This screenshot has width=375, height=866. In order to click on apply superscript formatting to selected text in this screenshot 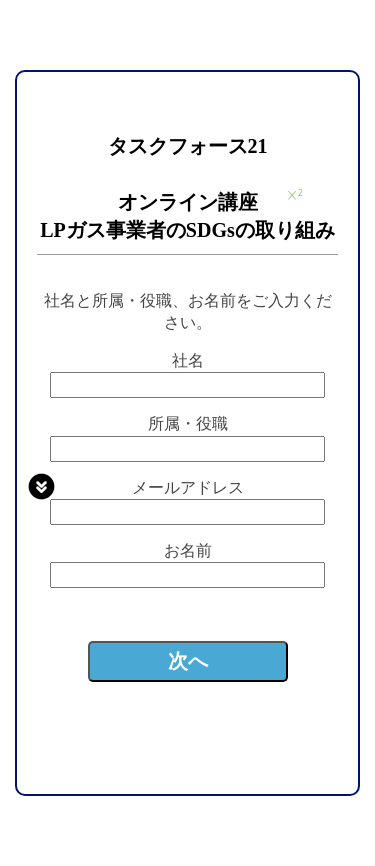, I will do `click(294, 194)`.